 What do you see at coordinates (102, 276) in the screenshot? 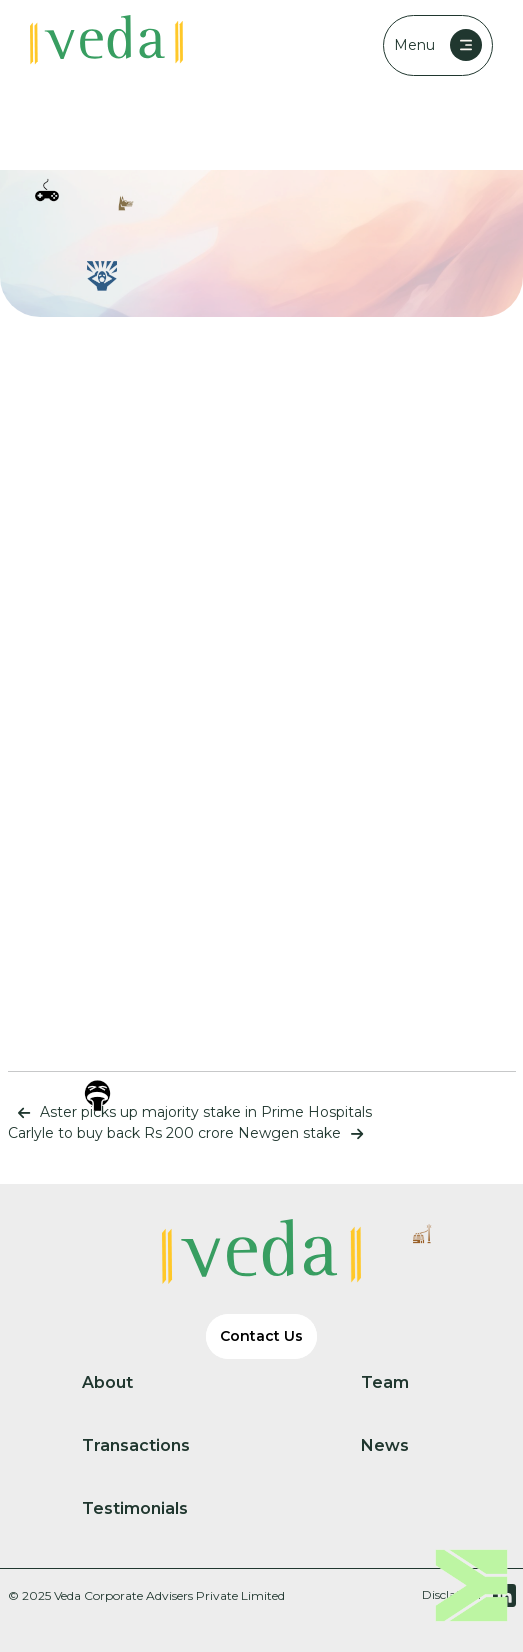
I see `indicates a character in panic or fear state` at bounding box center [102, 276].